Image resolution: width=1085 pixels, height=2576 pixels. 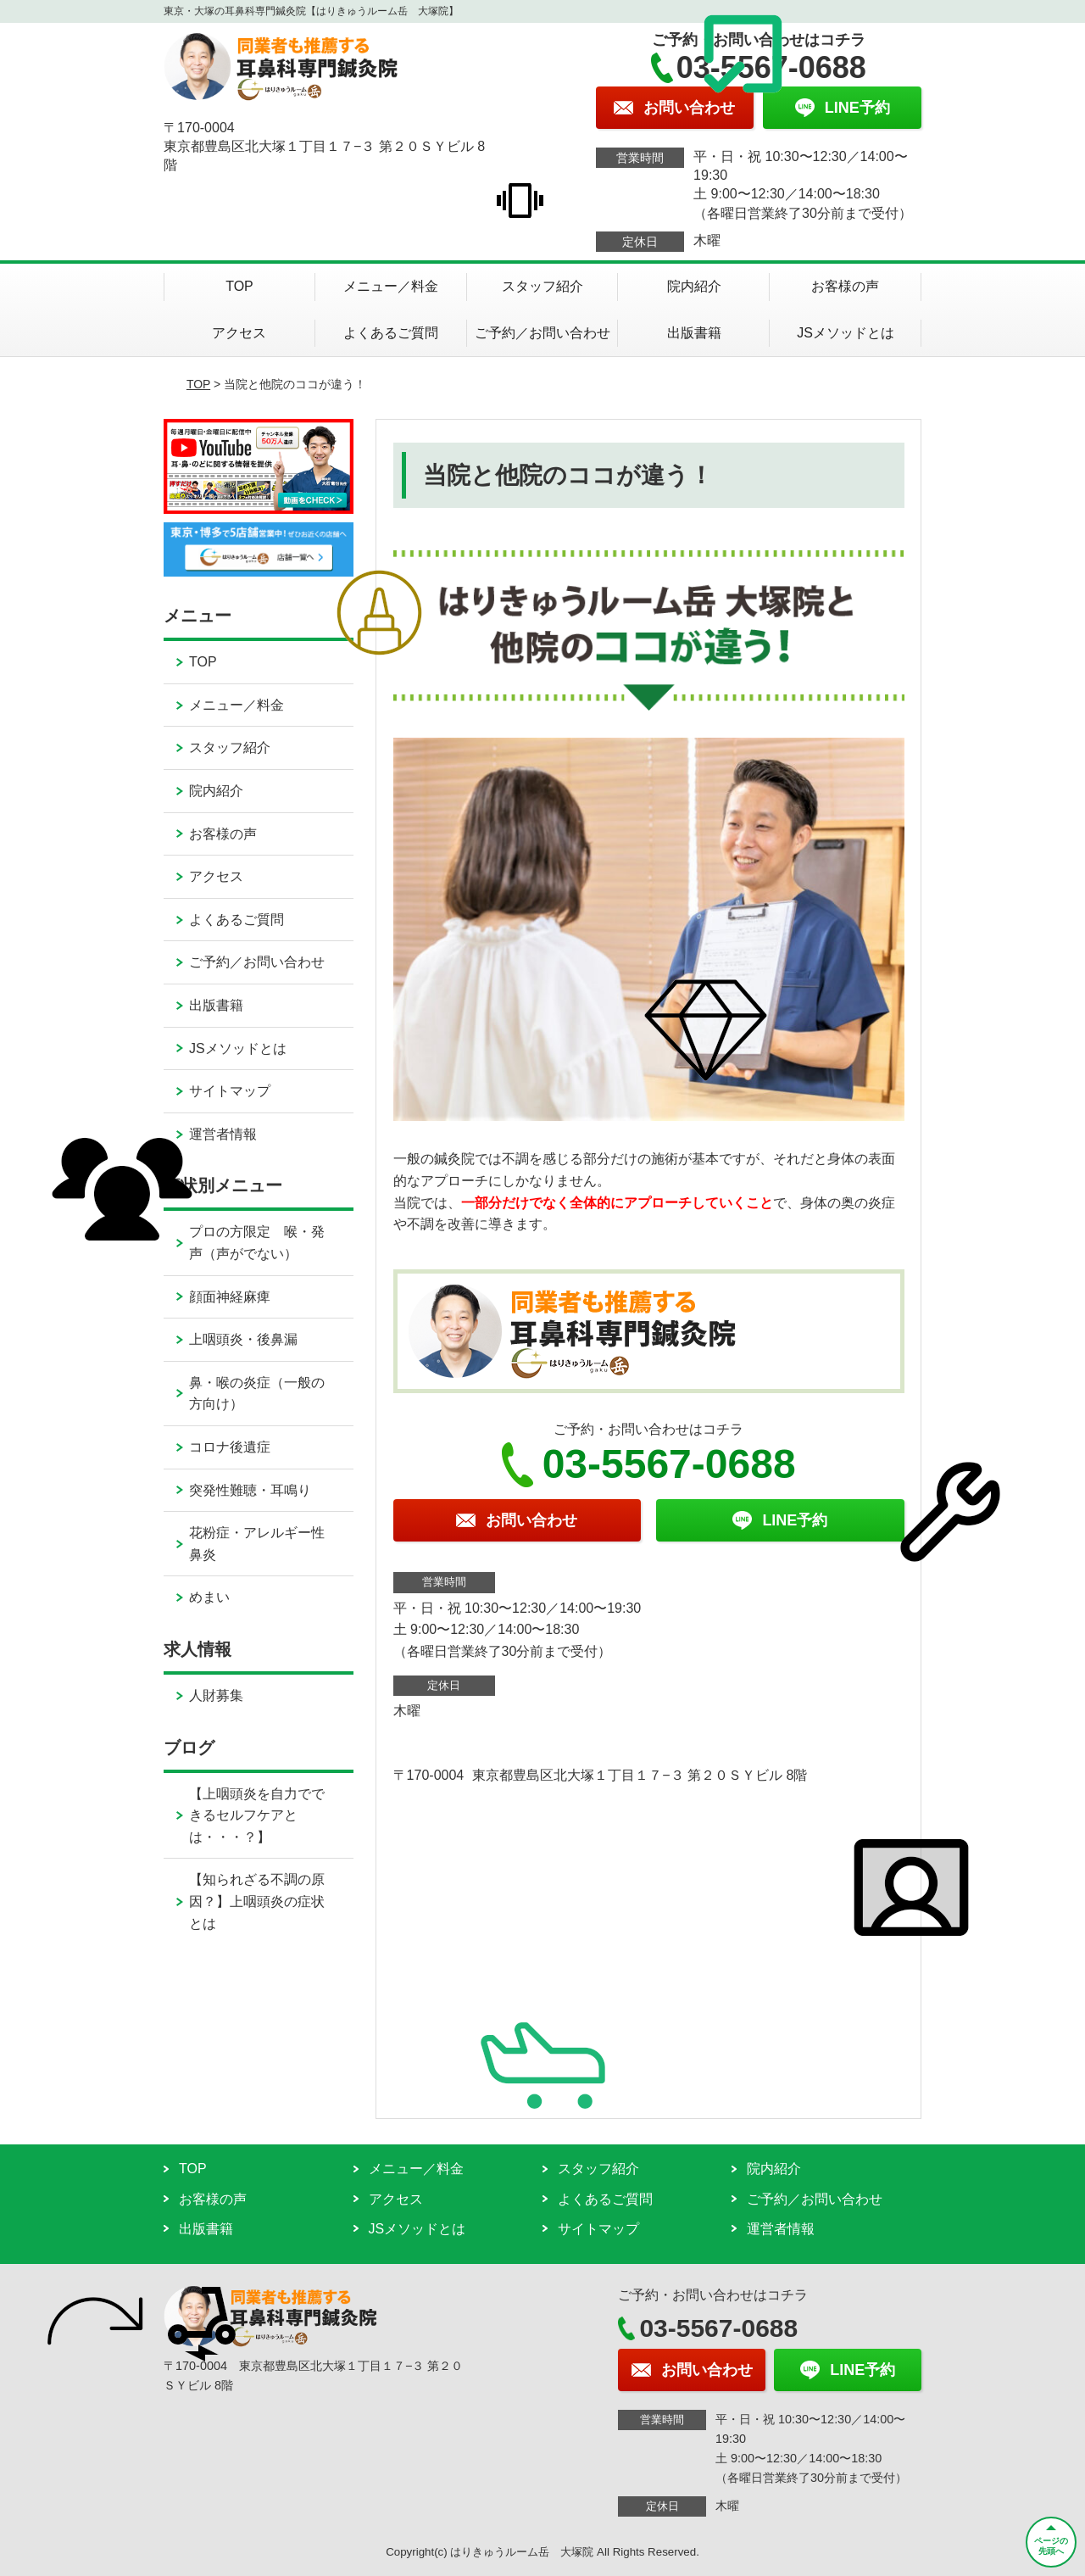 What do you see at coordinates (705, 1028) in the screenshot?
I see `open sketch design app` at bounding box center [705, 1028].